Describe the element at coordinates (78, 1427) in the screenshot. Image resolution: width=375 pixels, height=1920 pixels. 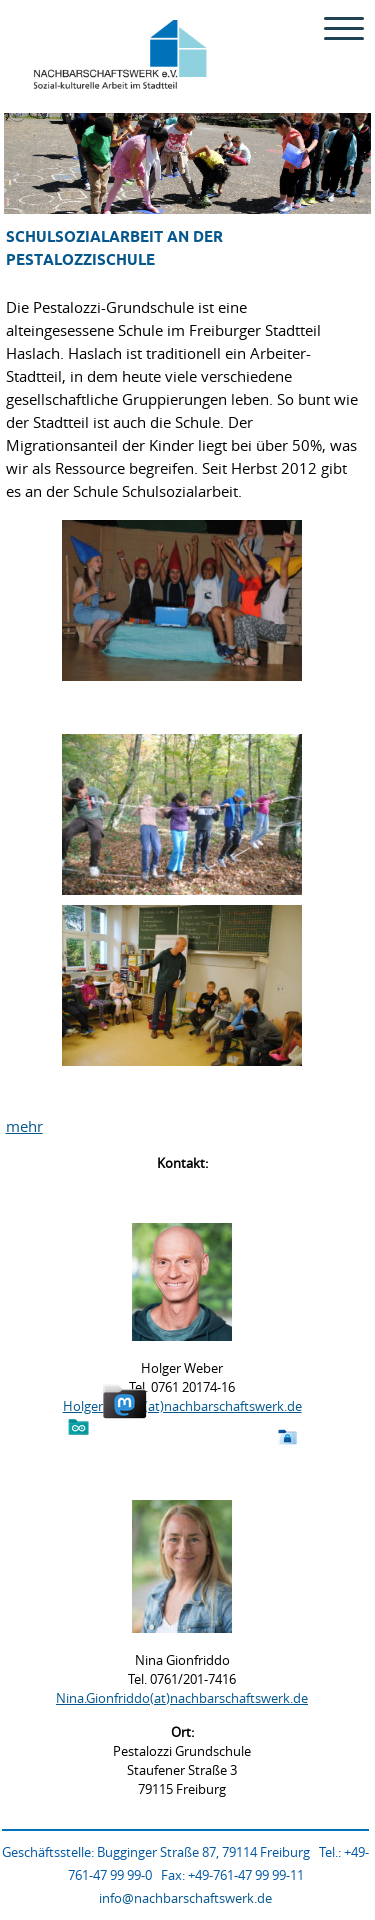
I see `open arduino project files folder` at that location.